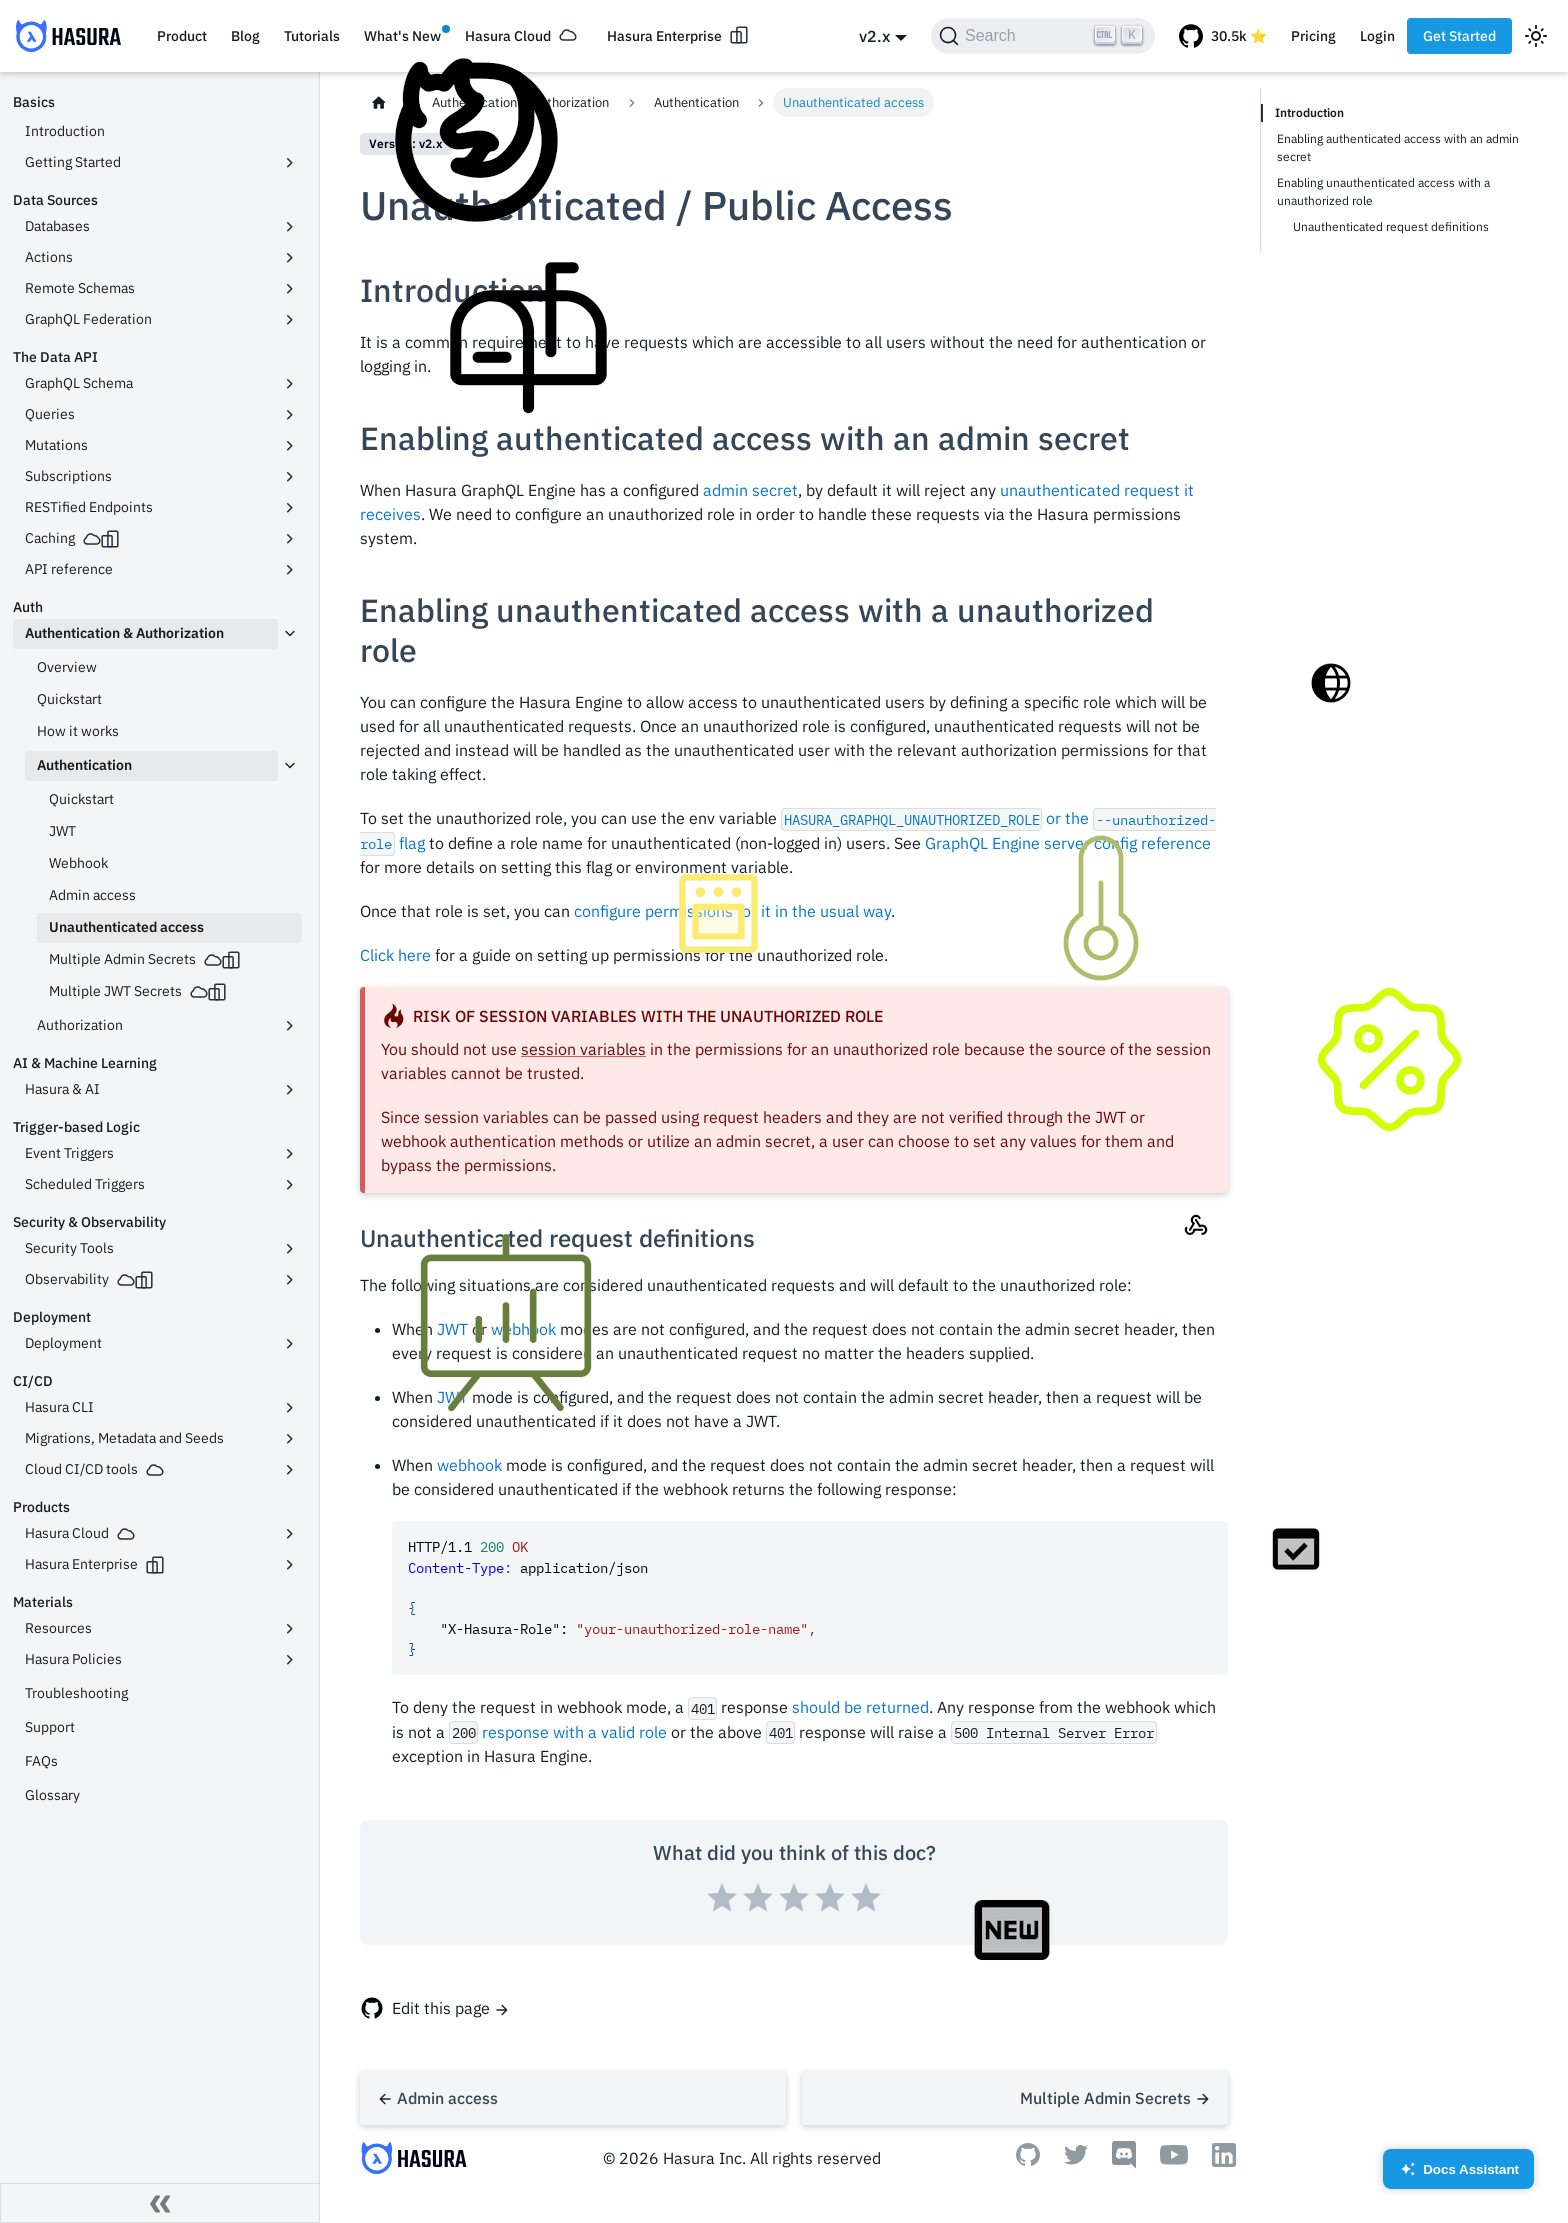 This screenshot has height=2223, width=1568. What do you see at coordinates (1101, 908) in the screenshot?
I see `view current temperature` at bounding box center [1101, 908].